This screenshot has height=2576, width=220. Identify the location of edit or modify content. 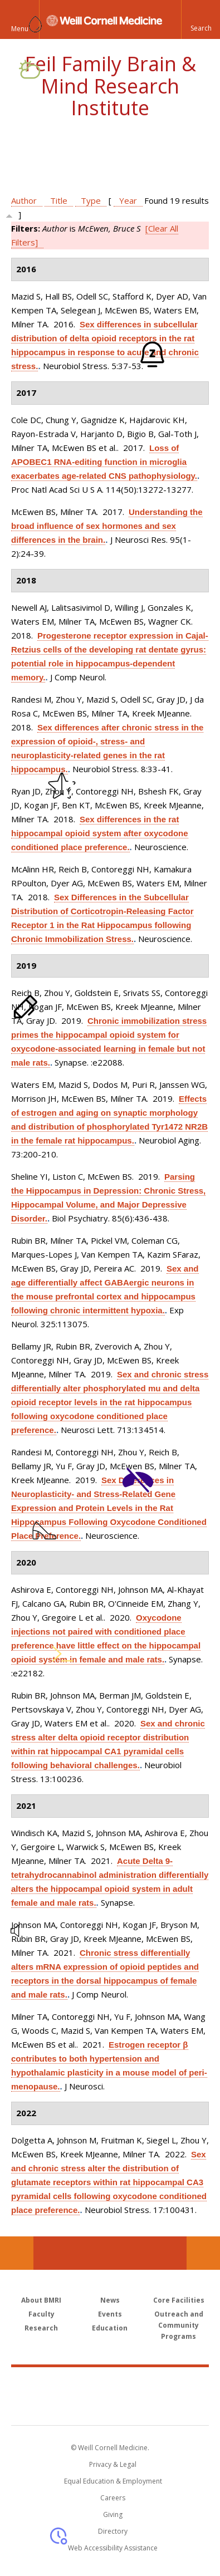
(25, 1007).